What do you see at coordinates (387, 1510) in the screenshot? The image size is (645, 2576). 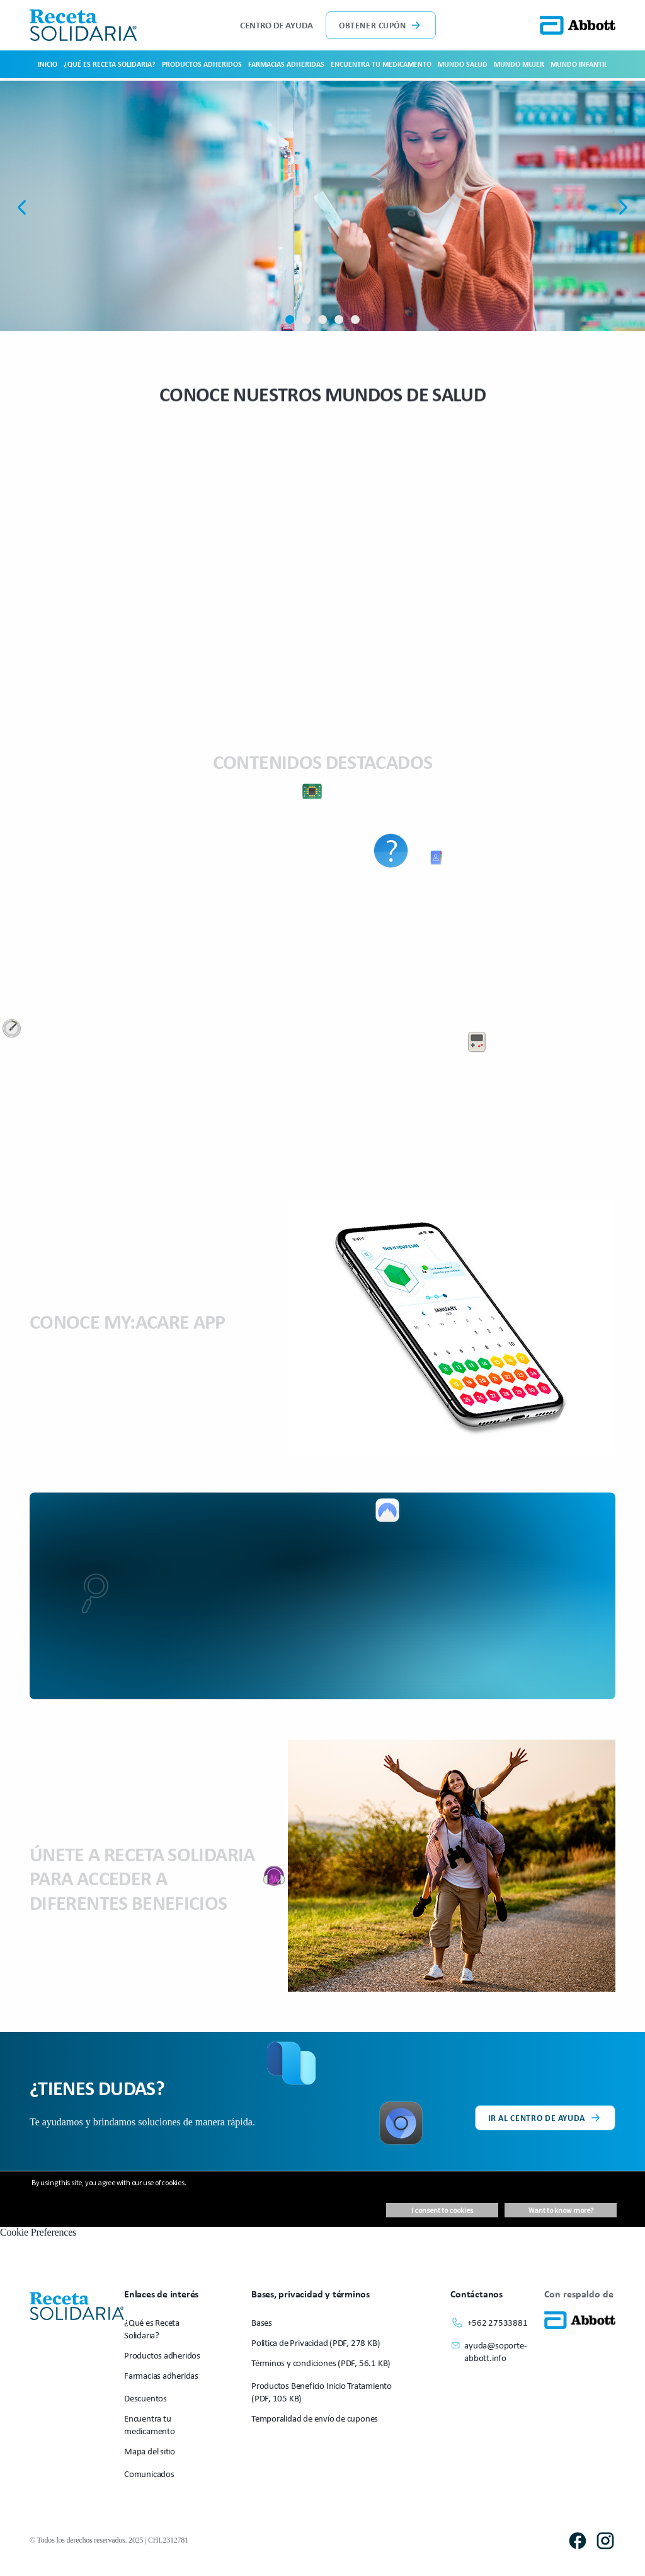 I see `open nordvpn application` at bounding box center [387, 1510].